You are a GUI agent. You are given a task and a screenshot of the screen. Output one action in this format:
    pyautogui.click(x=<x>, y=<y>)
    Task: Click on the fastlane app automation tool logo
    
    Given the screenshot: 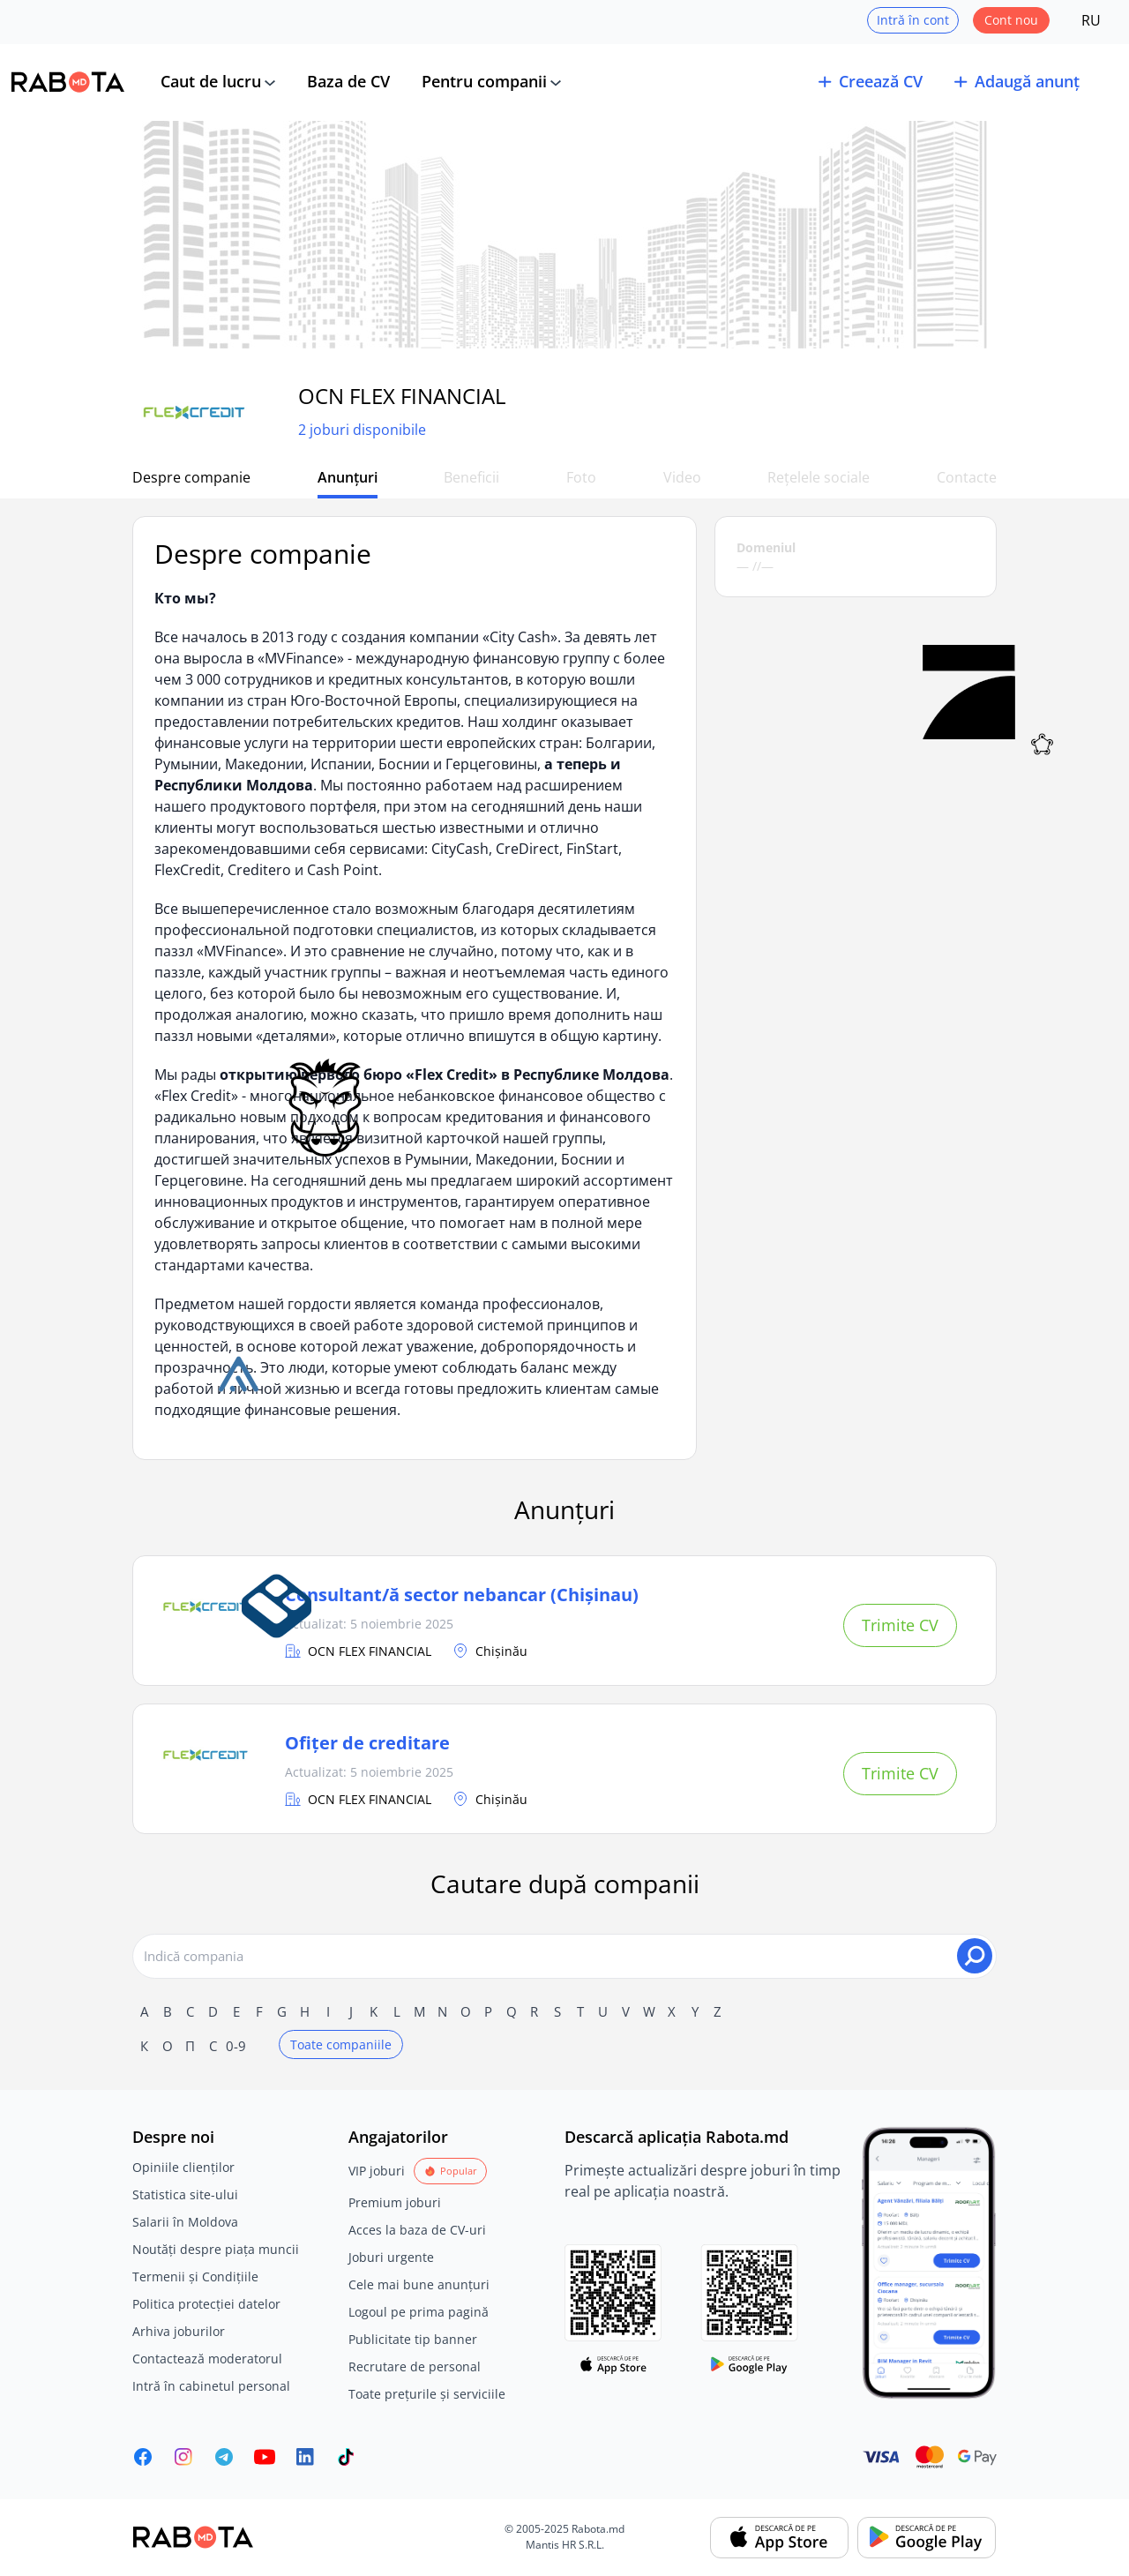 What is the action you would take?
    pyautogui.click(x=1042, y=744)
    